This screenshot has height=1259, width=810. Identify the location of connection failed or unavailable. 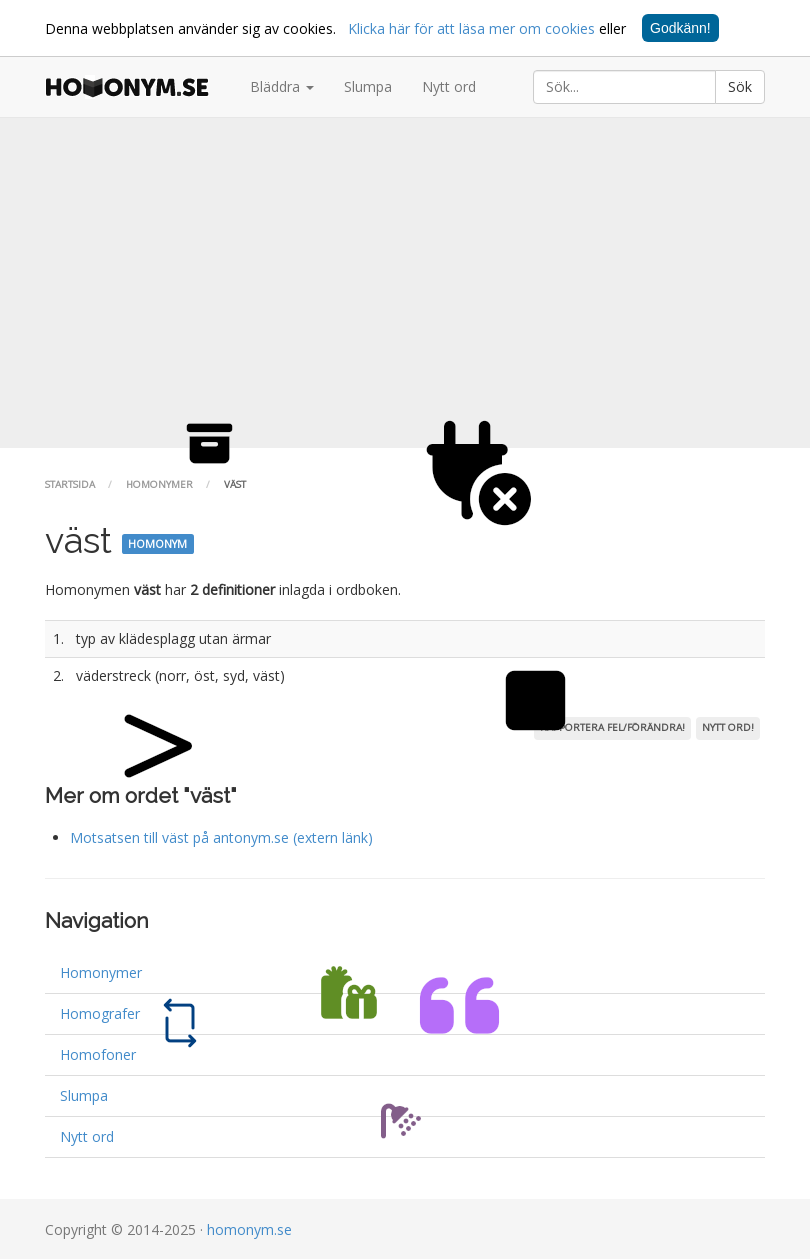
(473, 473).